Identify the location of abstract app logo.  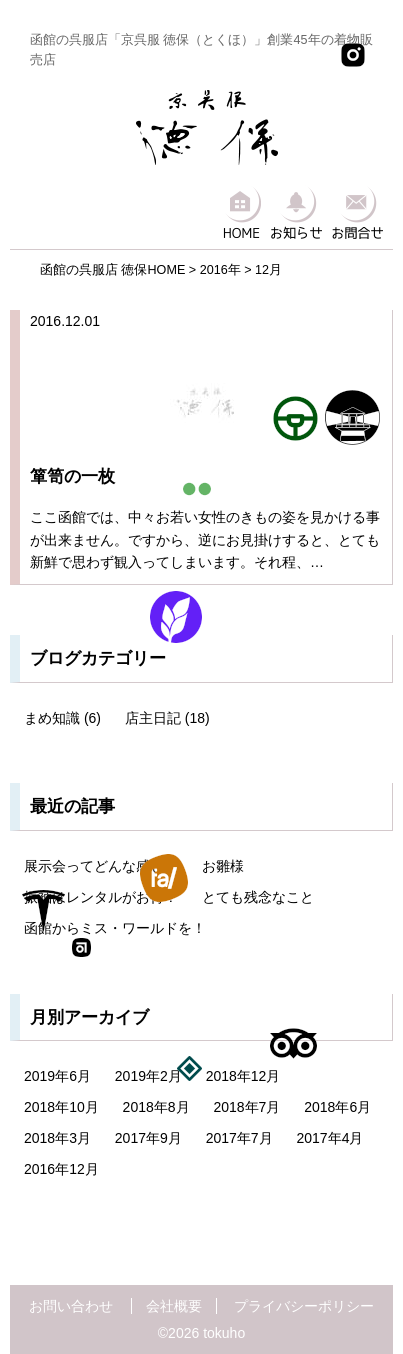
(81, 947).